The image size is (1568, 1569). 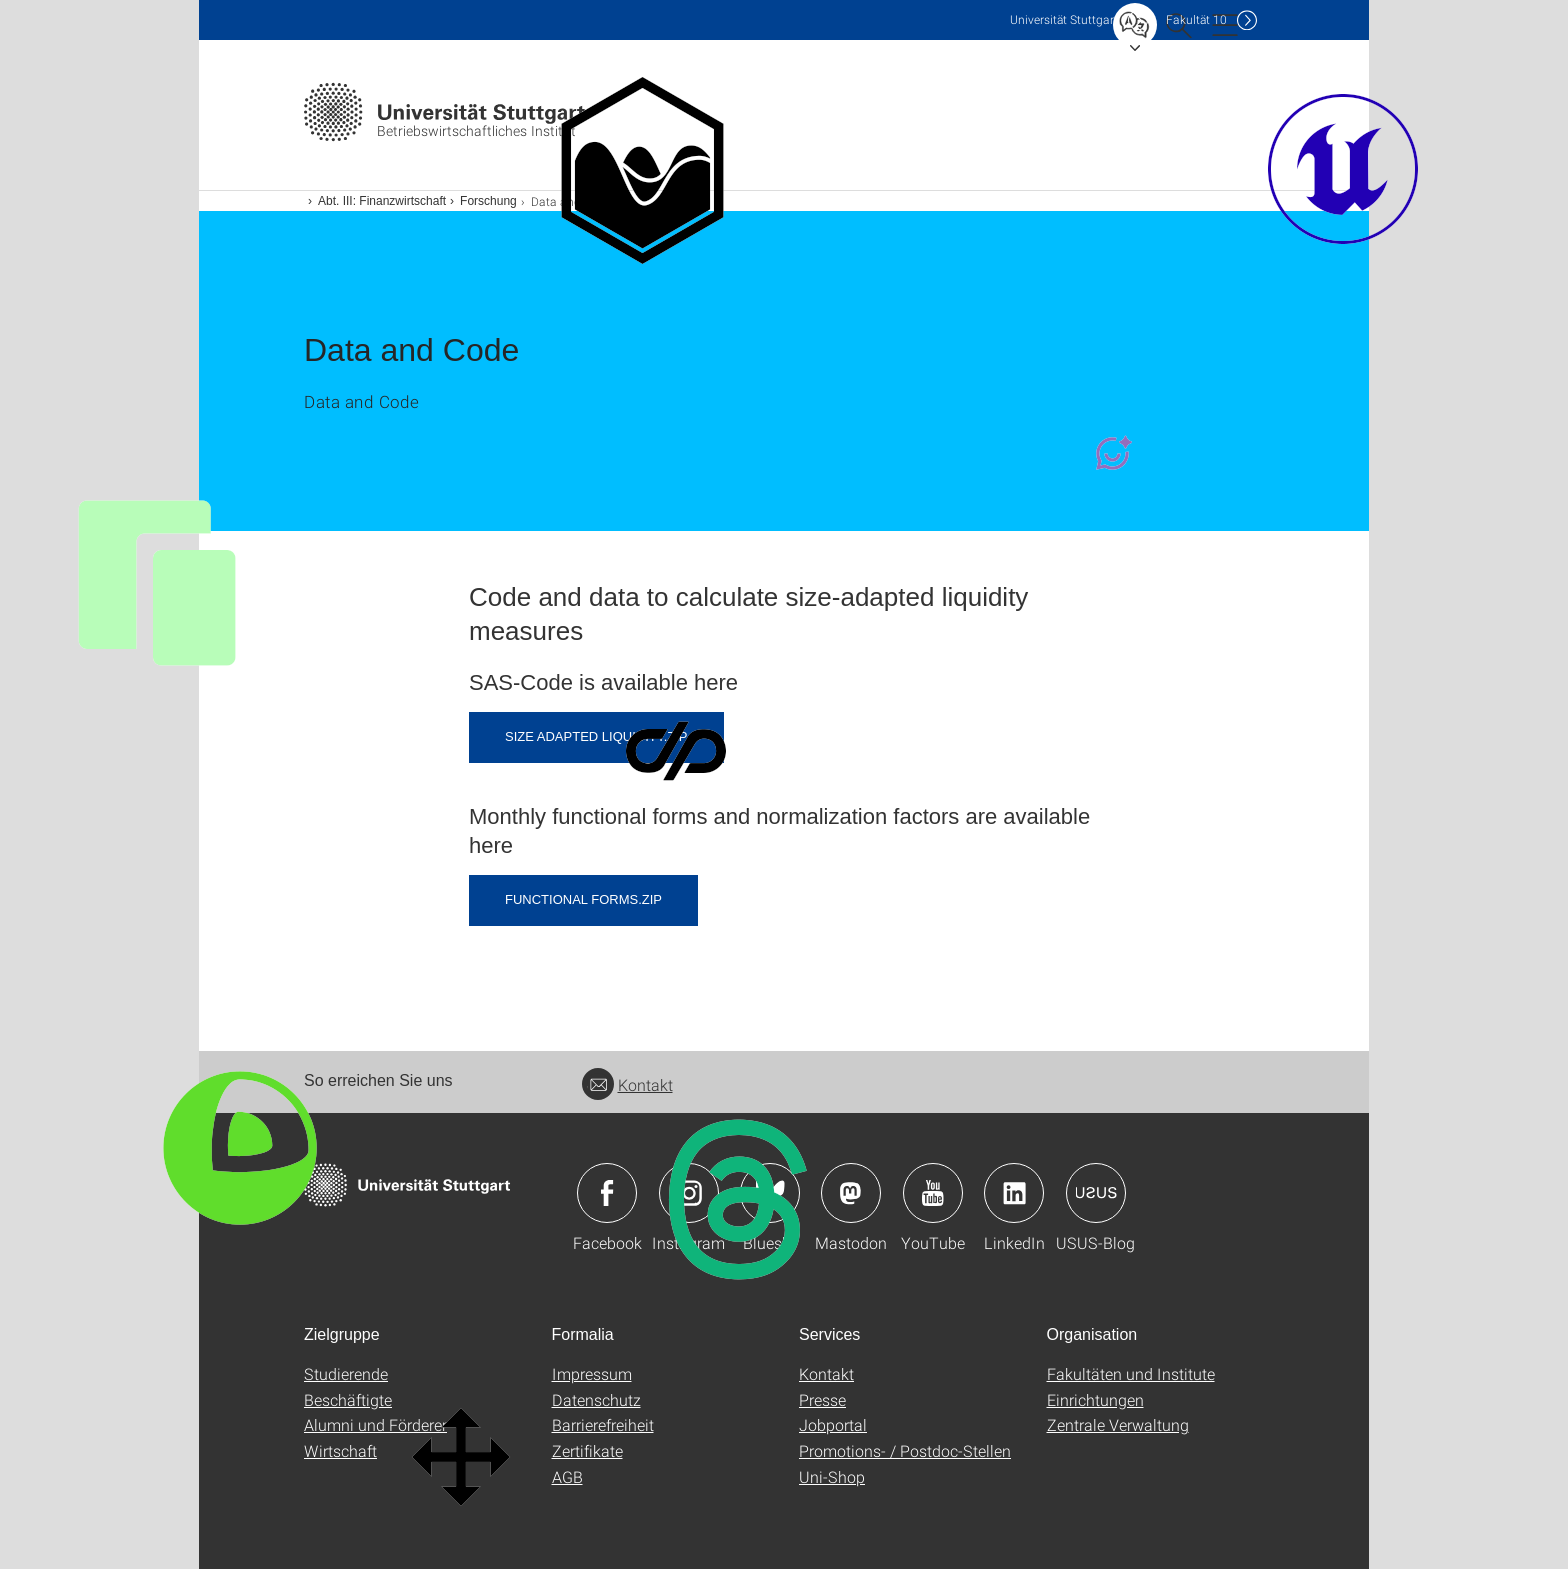 I want to click on start a conversation with AI assistant, so click(x=1112, y=453).